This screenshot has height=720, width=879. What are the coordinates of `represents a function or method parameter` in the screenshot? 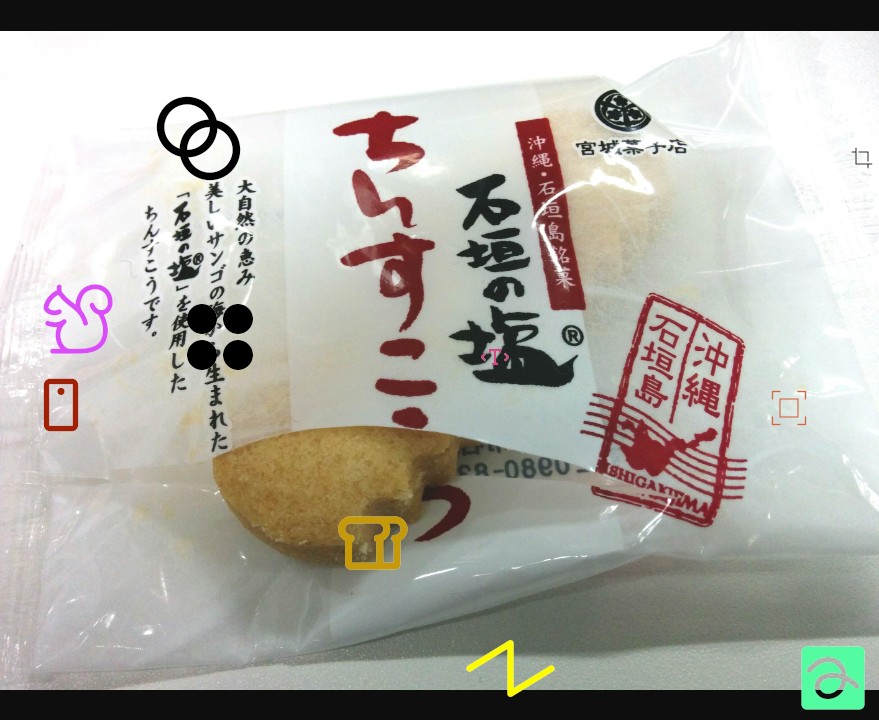 It's located at (495, 357).